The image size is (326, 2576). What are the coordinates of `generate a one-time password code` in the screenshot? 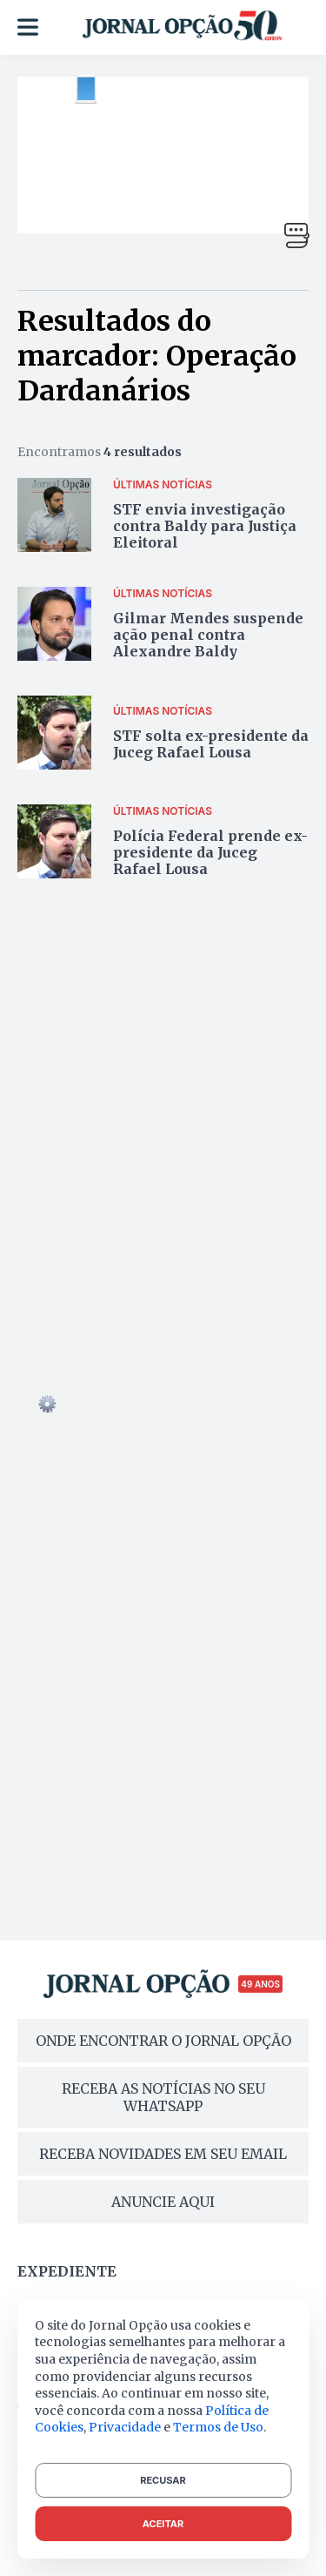 It's located at (297, 236).